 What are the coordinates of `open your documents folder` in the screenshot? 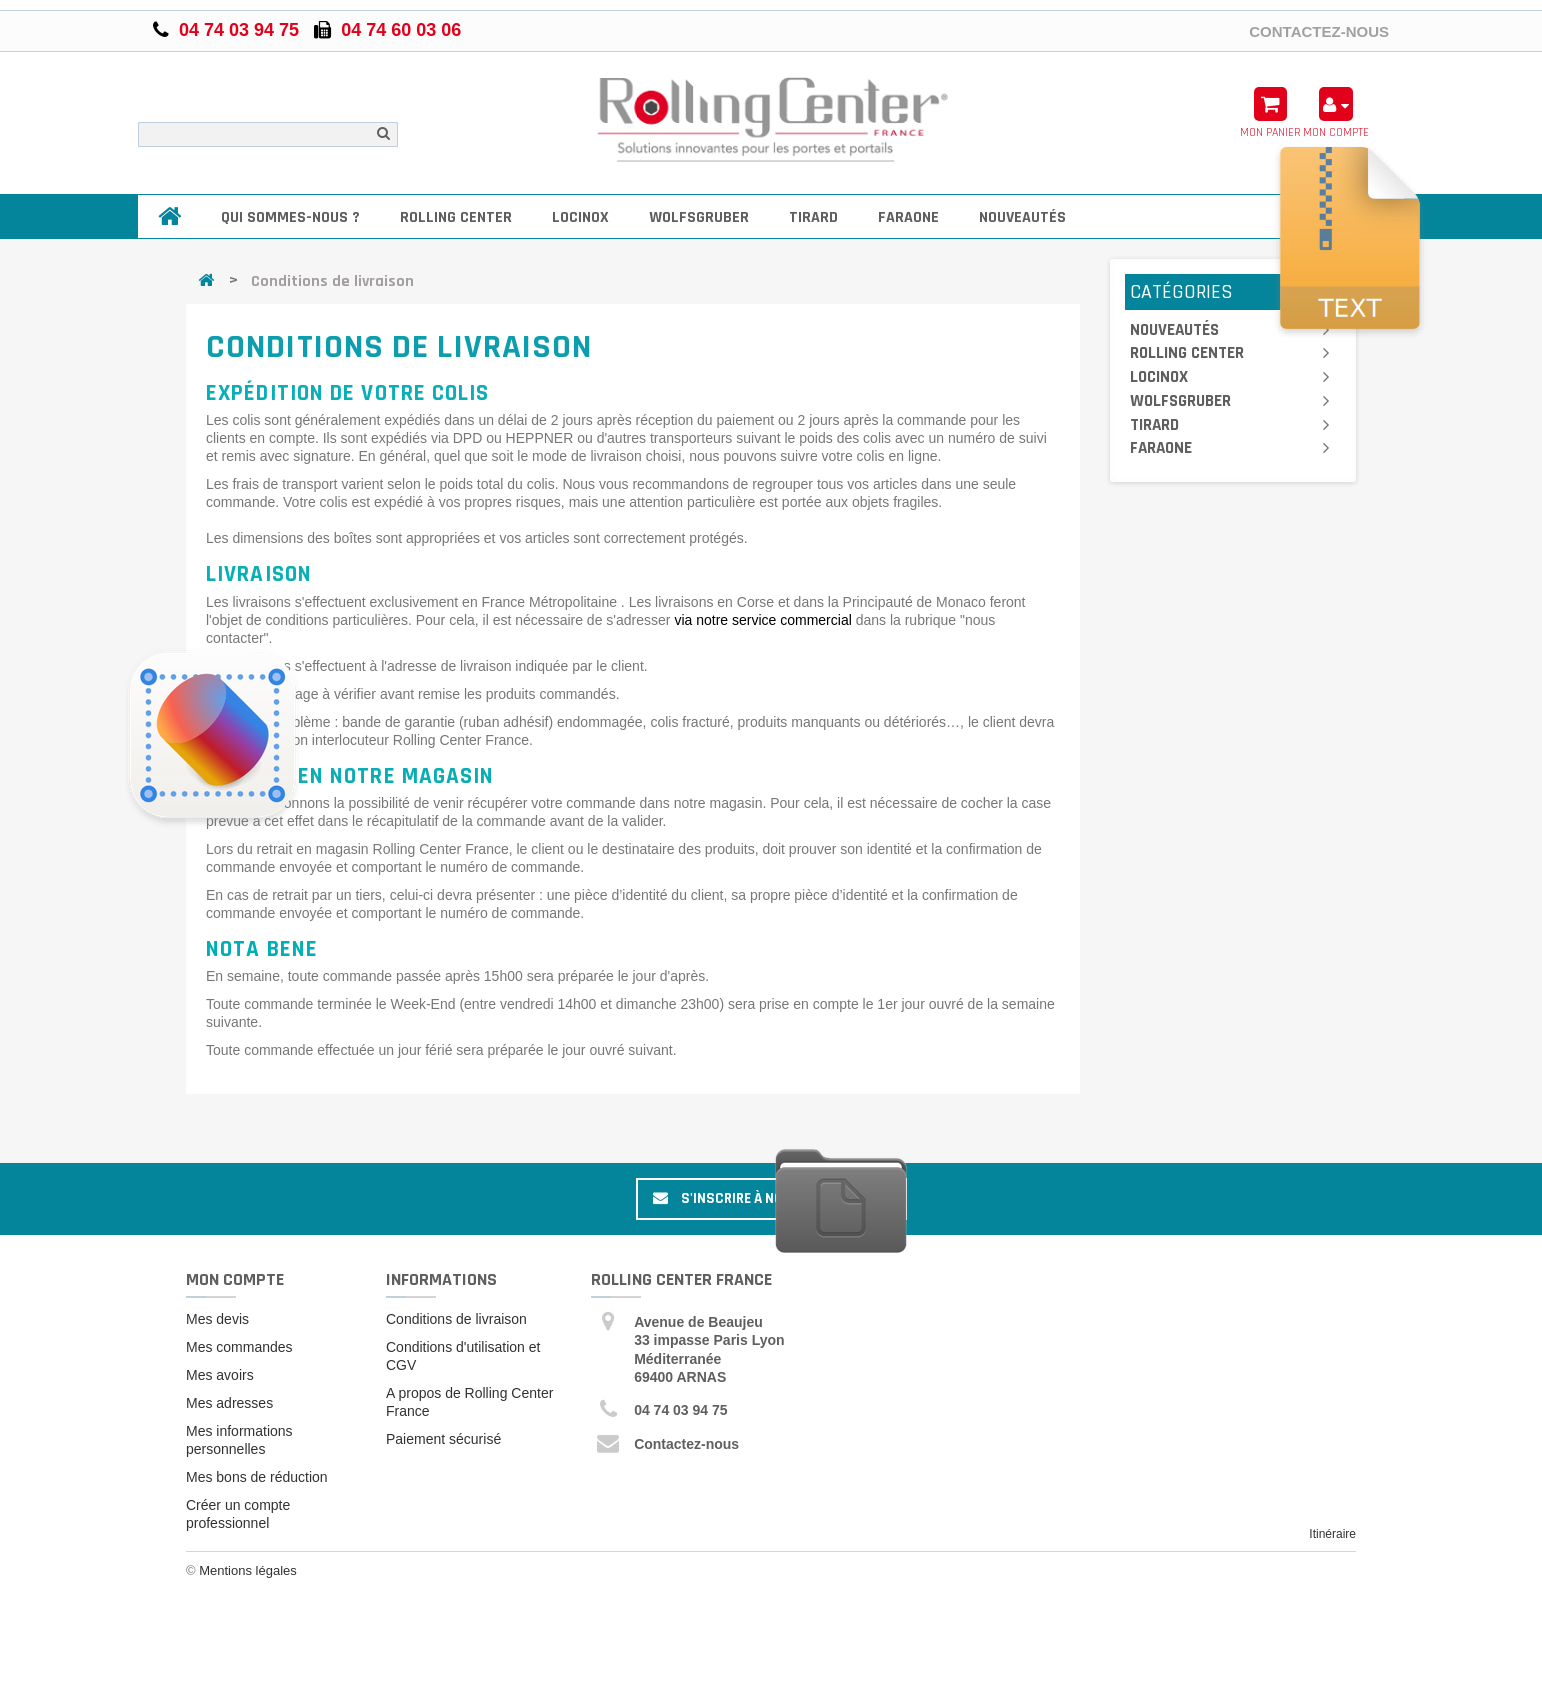 It's located at (841, 1201).